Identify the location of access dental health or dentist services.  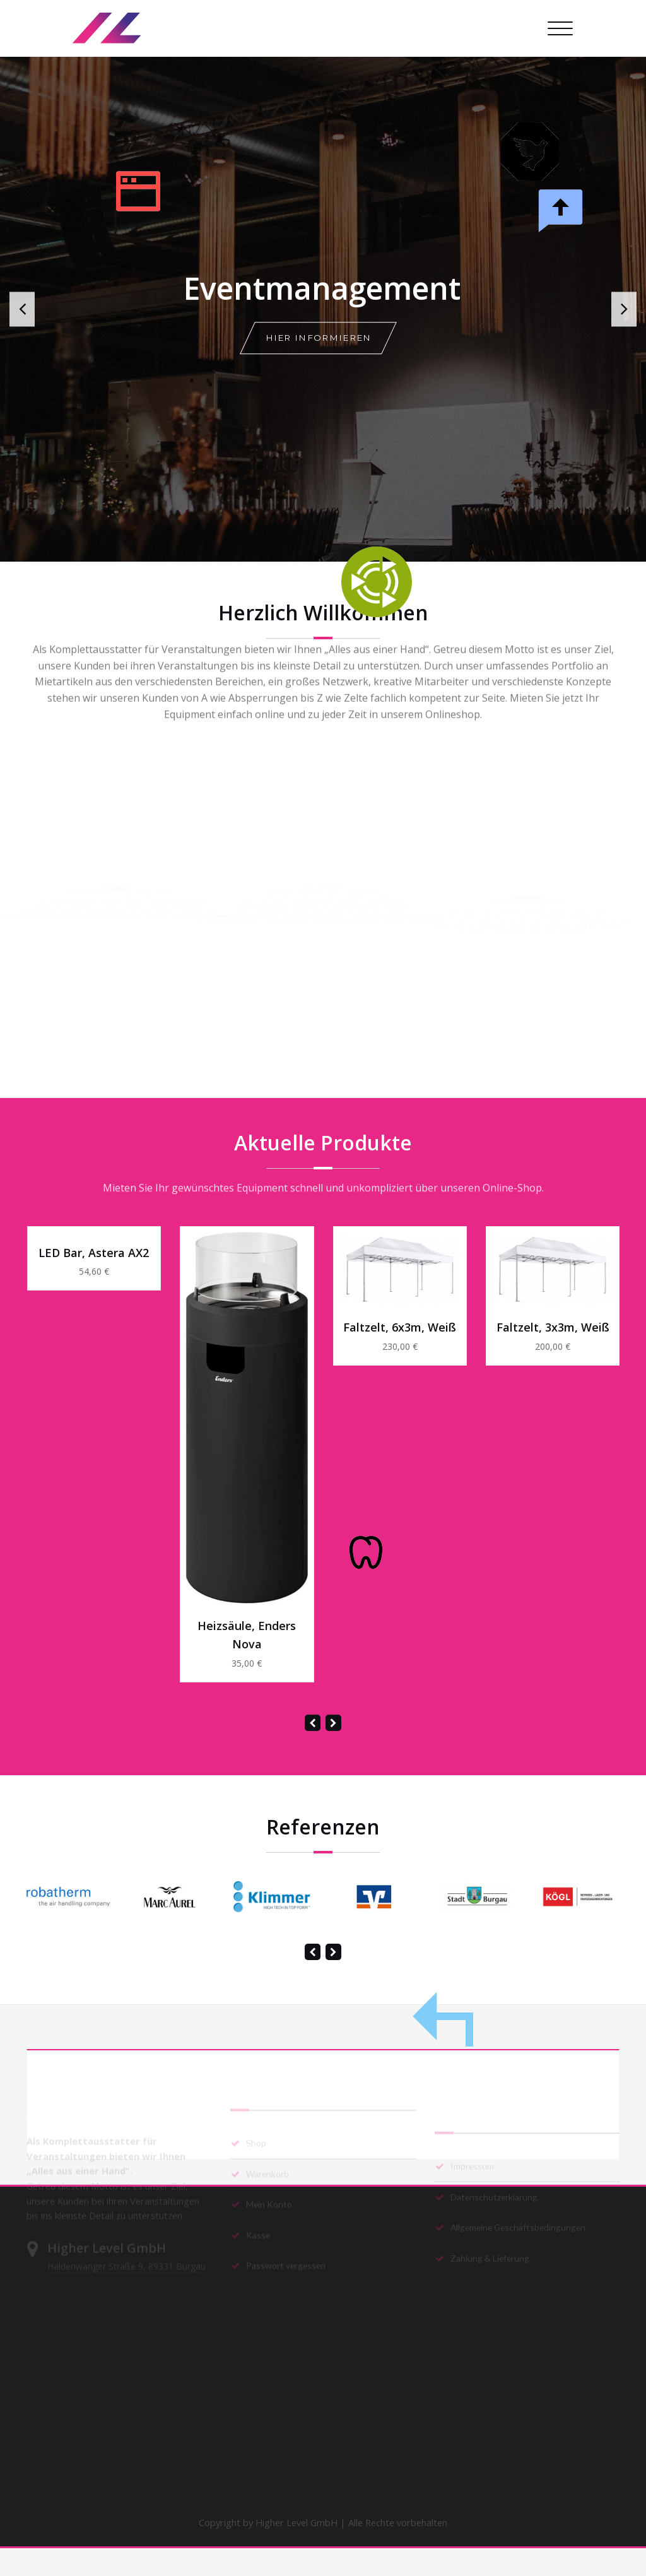
(366, 1552).